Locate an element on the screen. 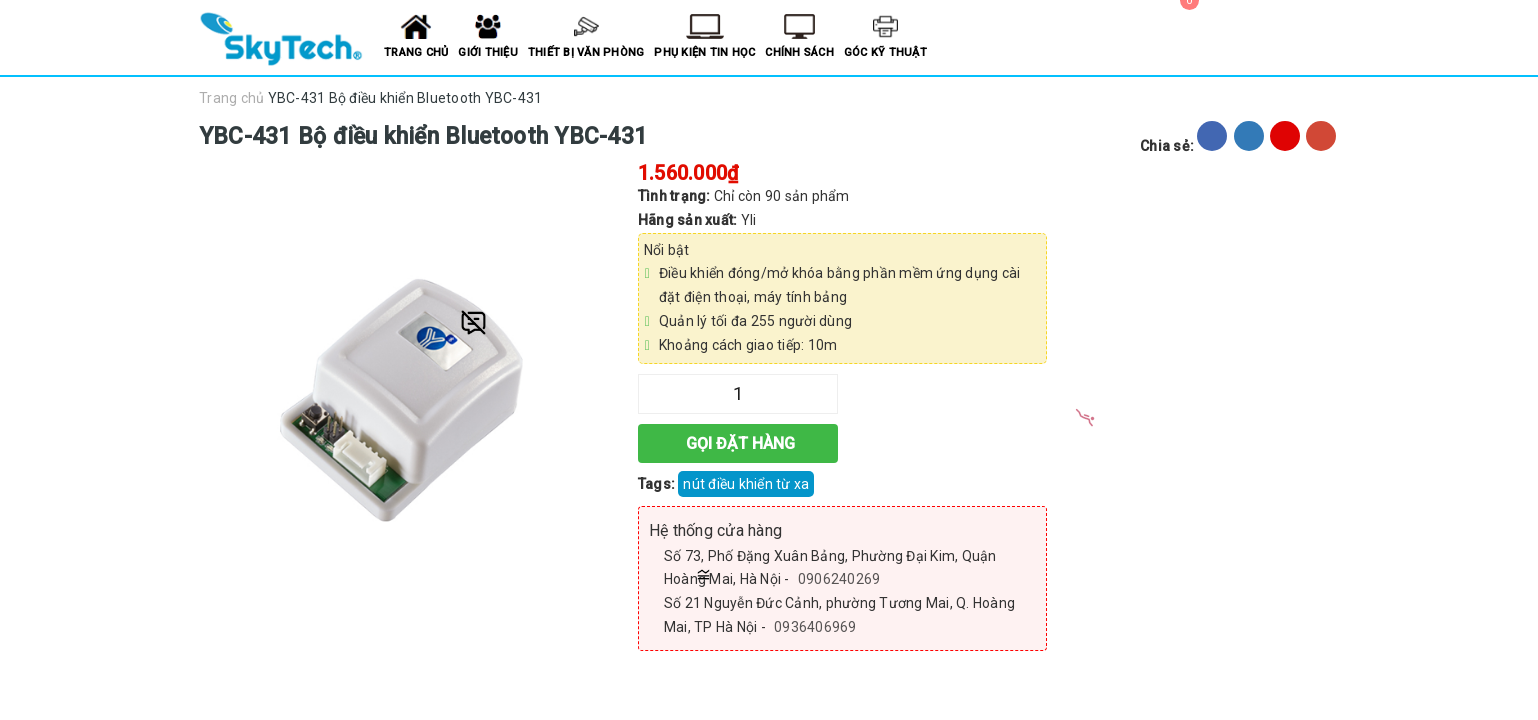  browse scuba diving activities or lessons is located at coordinates (1085, 418).